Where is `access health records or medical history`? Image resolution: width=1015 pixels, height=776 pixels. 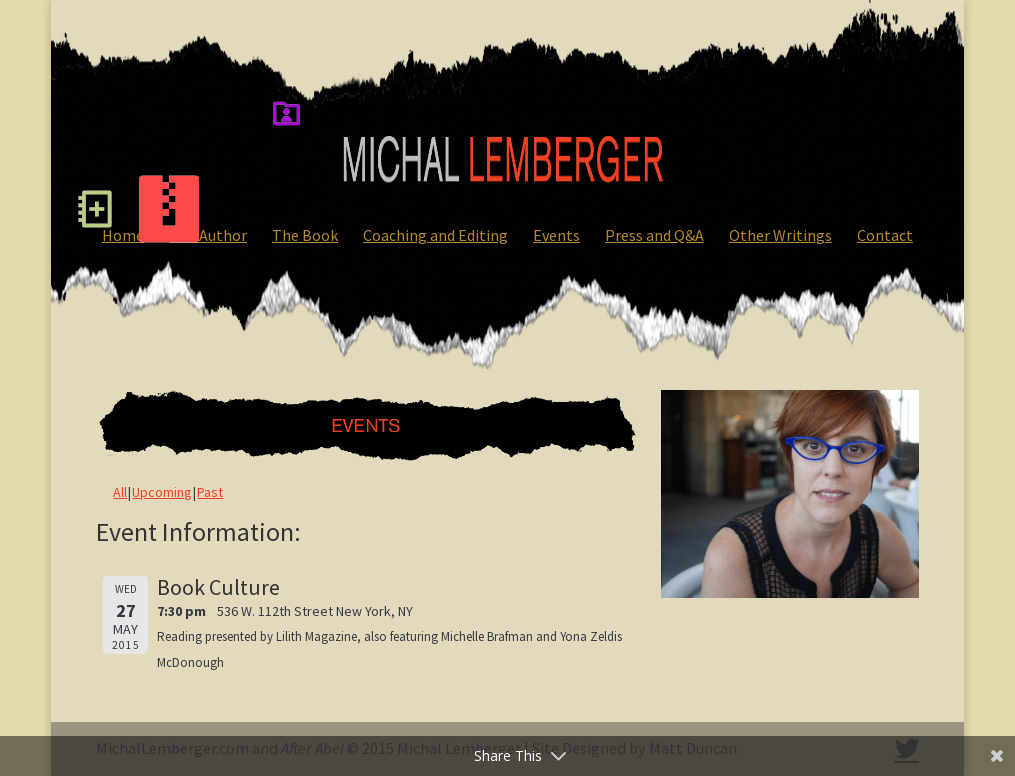
access health records or medical history is located at coordinates (95, 209).